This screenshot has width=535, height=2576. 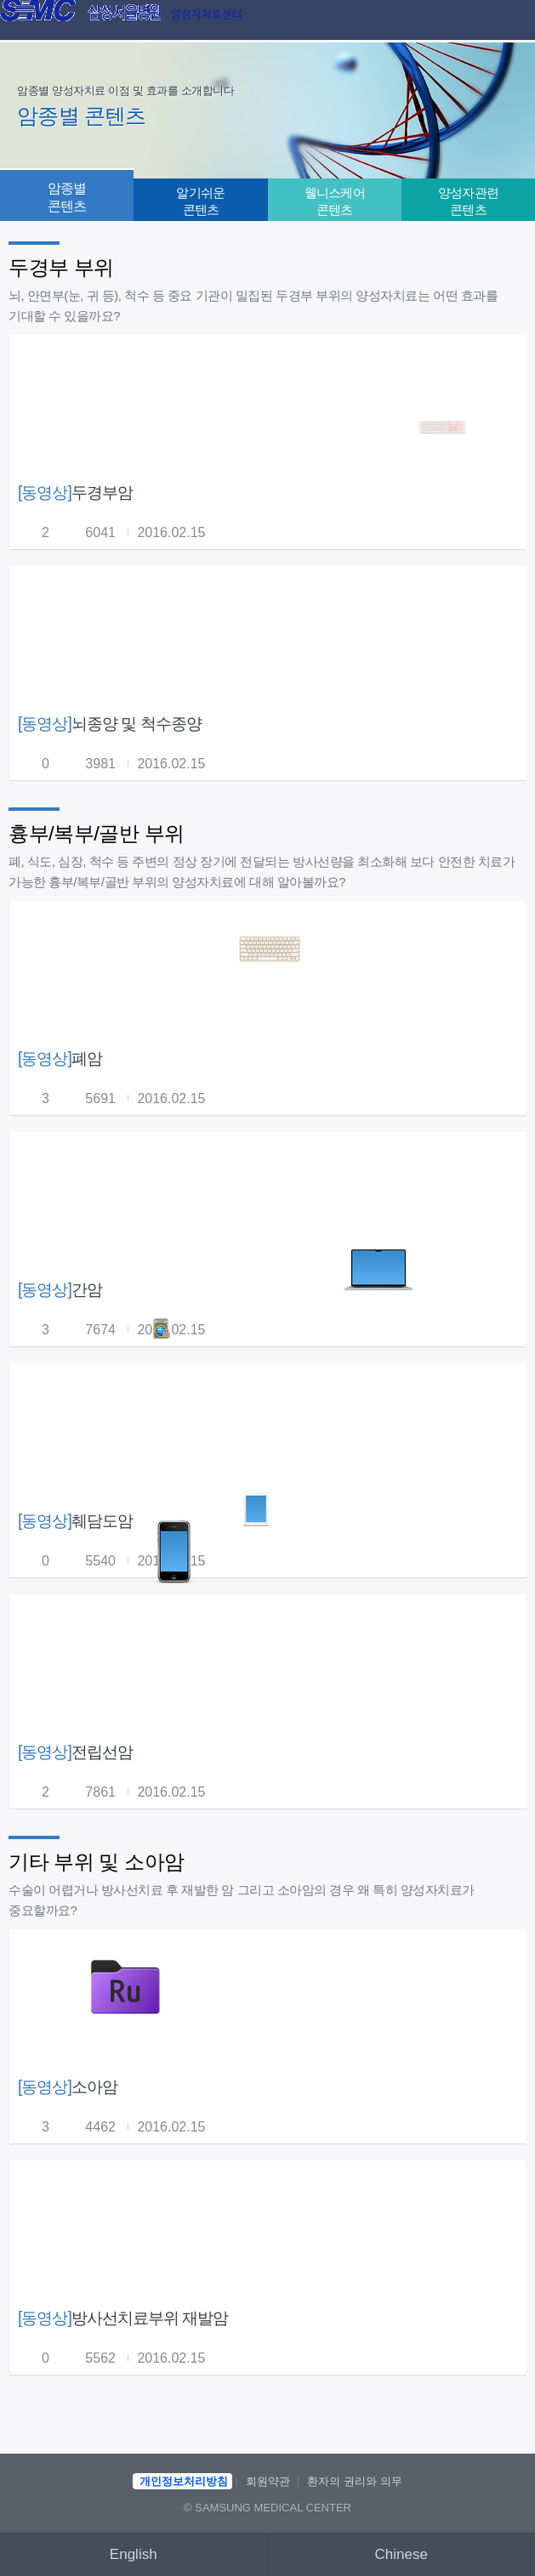 I want to click on represents a MacBook Air 15" device in system settings, so click(x=378, y=1266).